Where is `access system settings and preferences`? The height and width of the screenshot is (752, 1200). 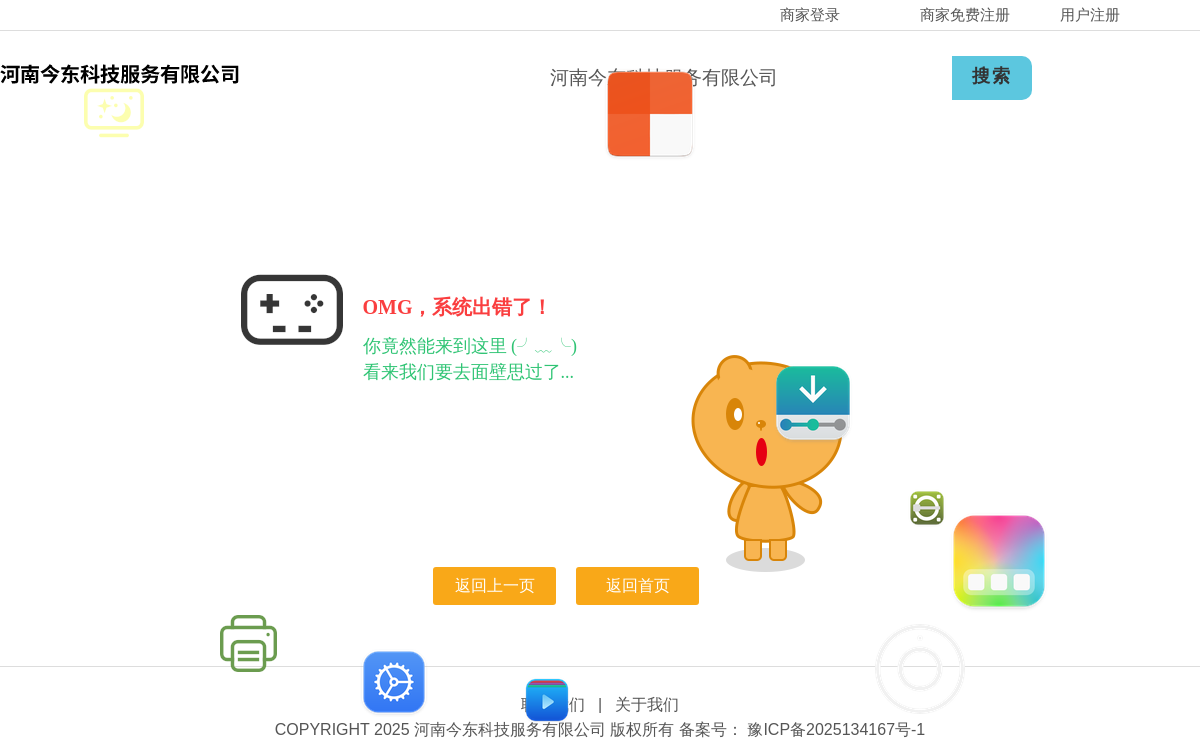
access system settings and preferences is located at coordinates (394, 682).